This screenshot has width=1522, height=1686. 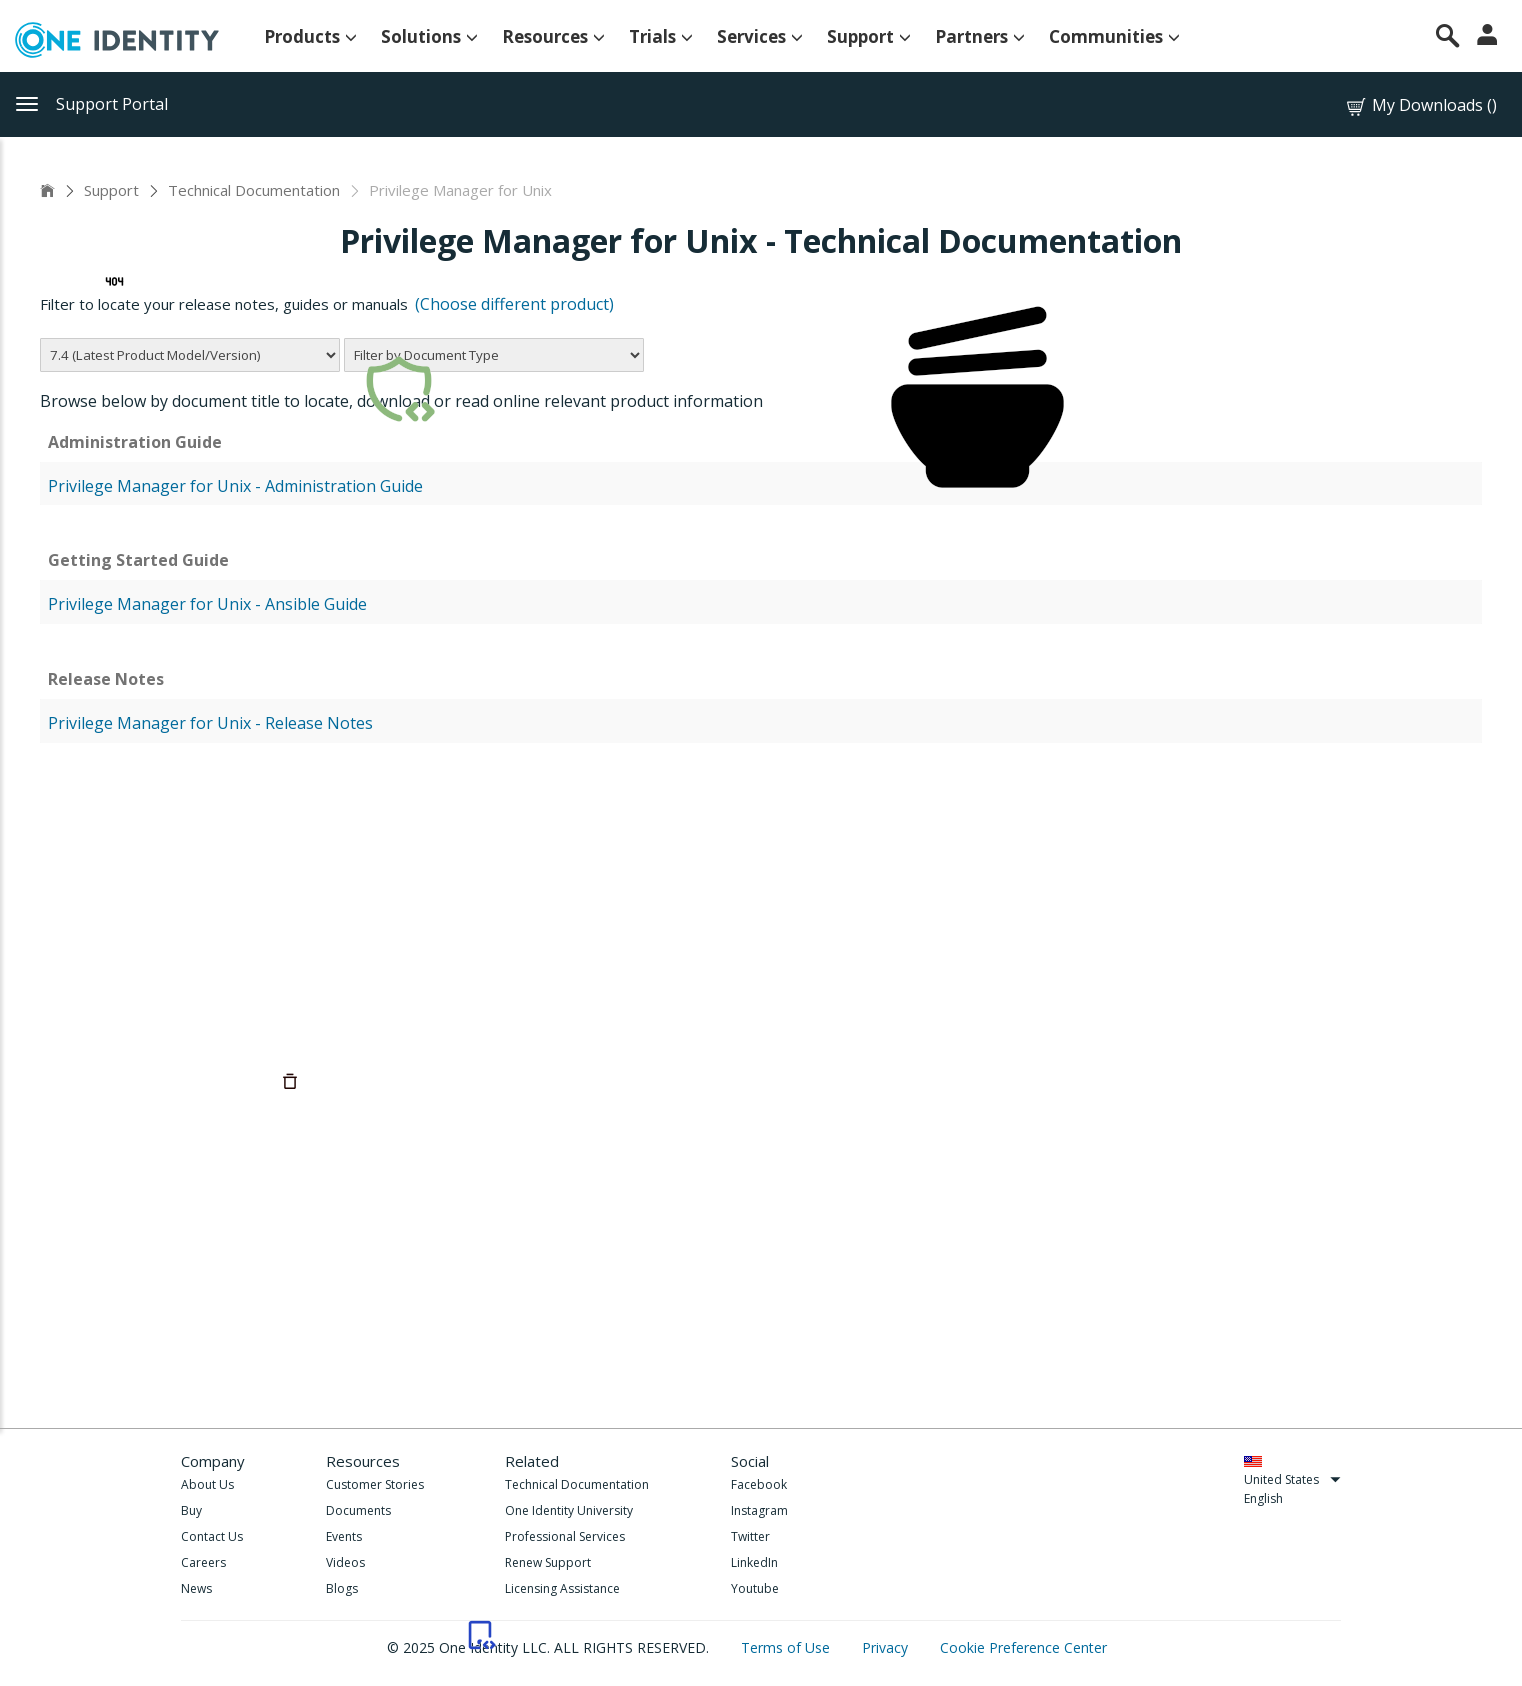 I want to click on indicates page not found error, so click(x=114, y=281).